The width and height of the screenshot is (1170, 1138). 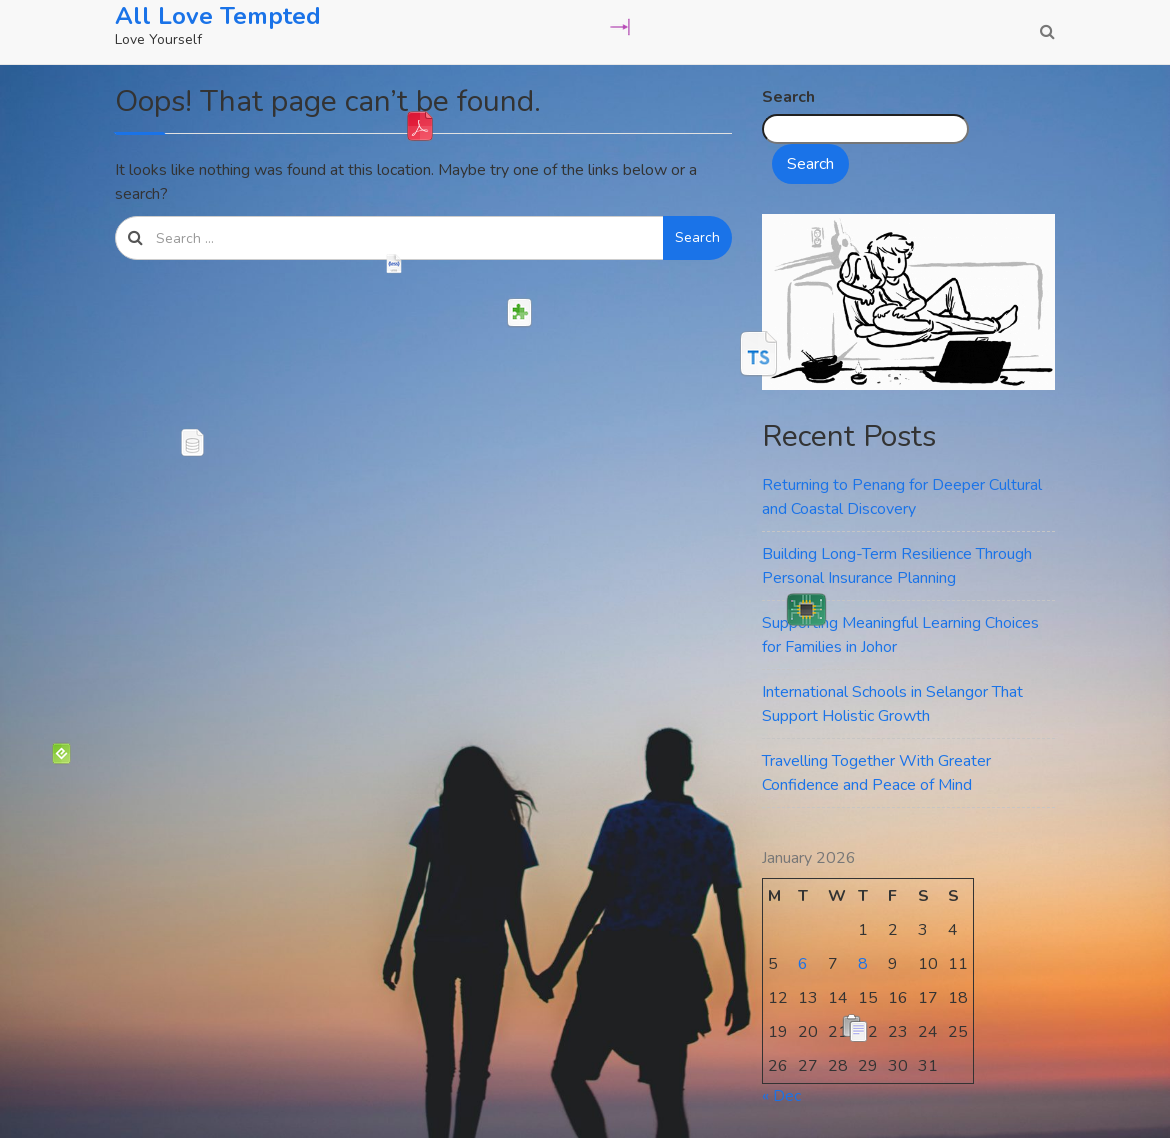 What do you see at coordinates (192, 442) in the screenshot?
I see `sqlite3 database file` at bounding box center [192, 442].